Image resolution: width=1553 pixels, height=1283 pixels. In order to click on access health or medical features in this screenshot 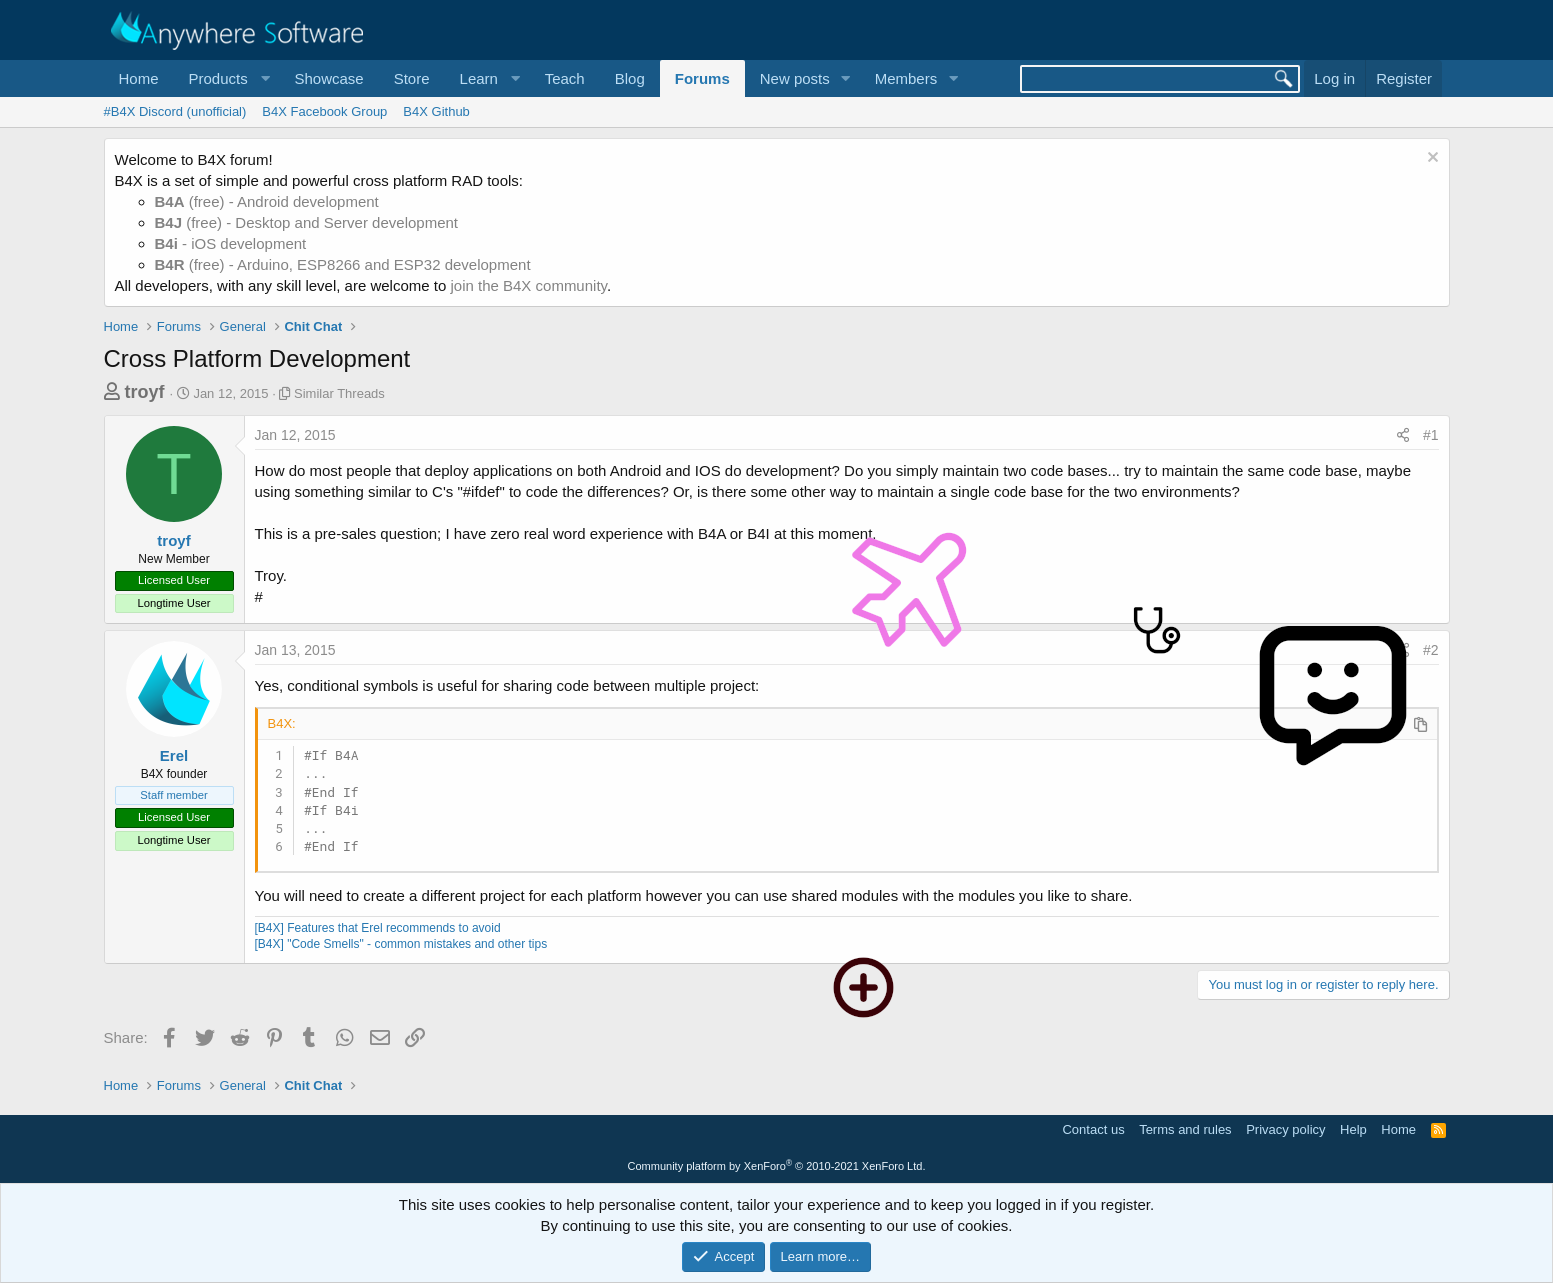, I will do `click(1153, 628)`.